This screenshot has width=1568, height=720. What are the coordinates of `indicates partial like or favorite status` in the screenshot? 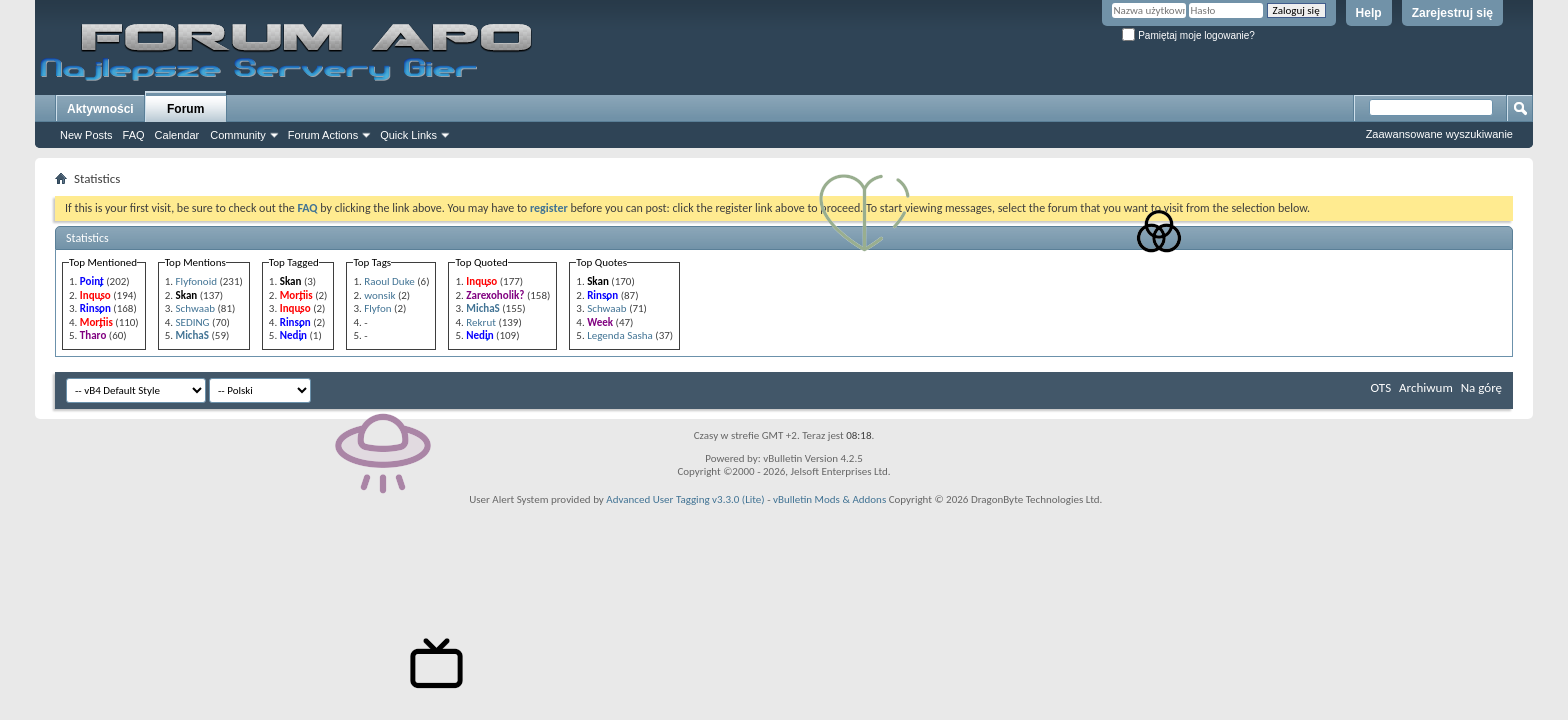 It's located at (864, 209).